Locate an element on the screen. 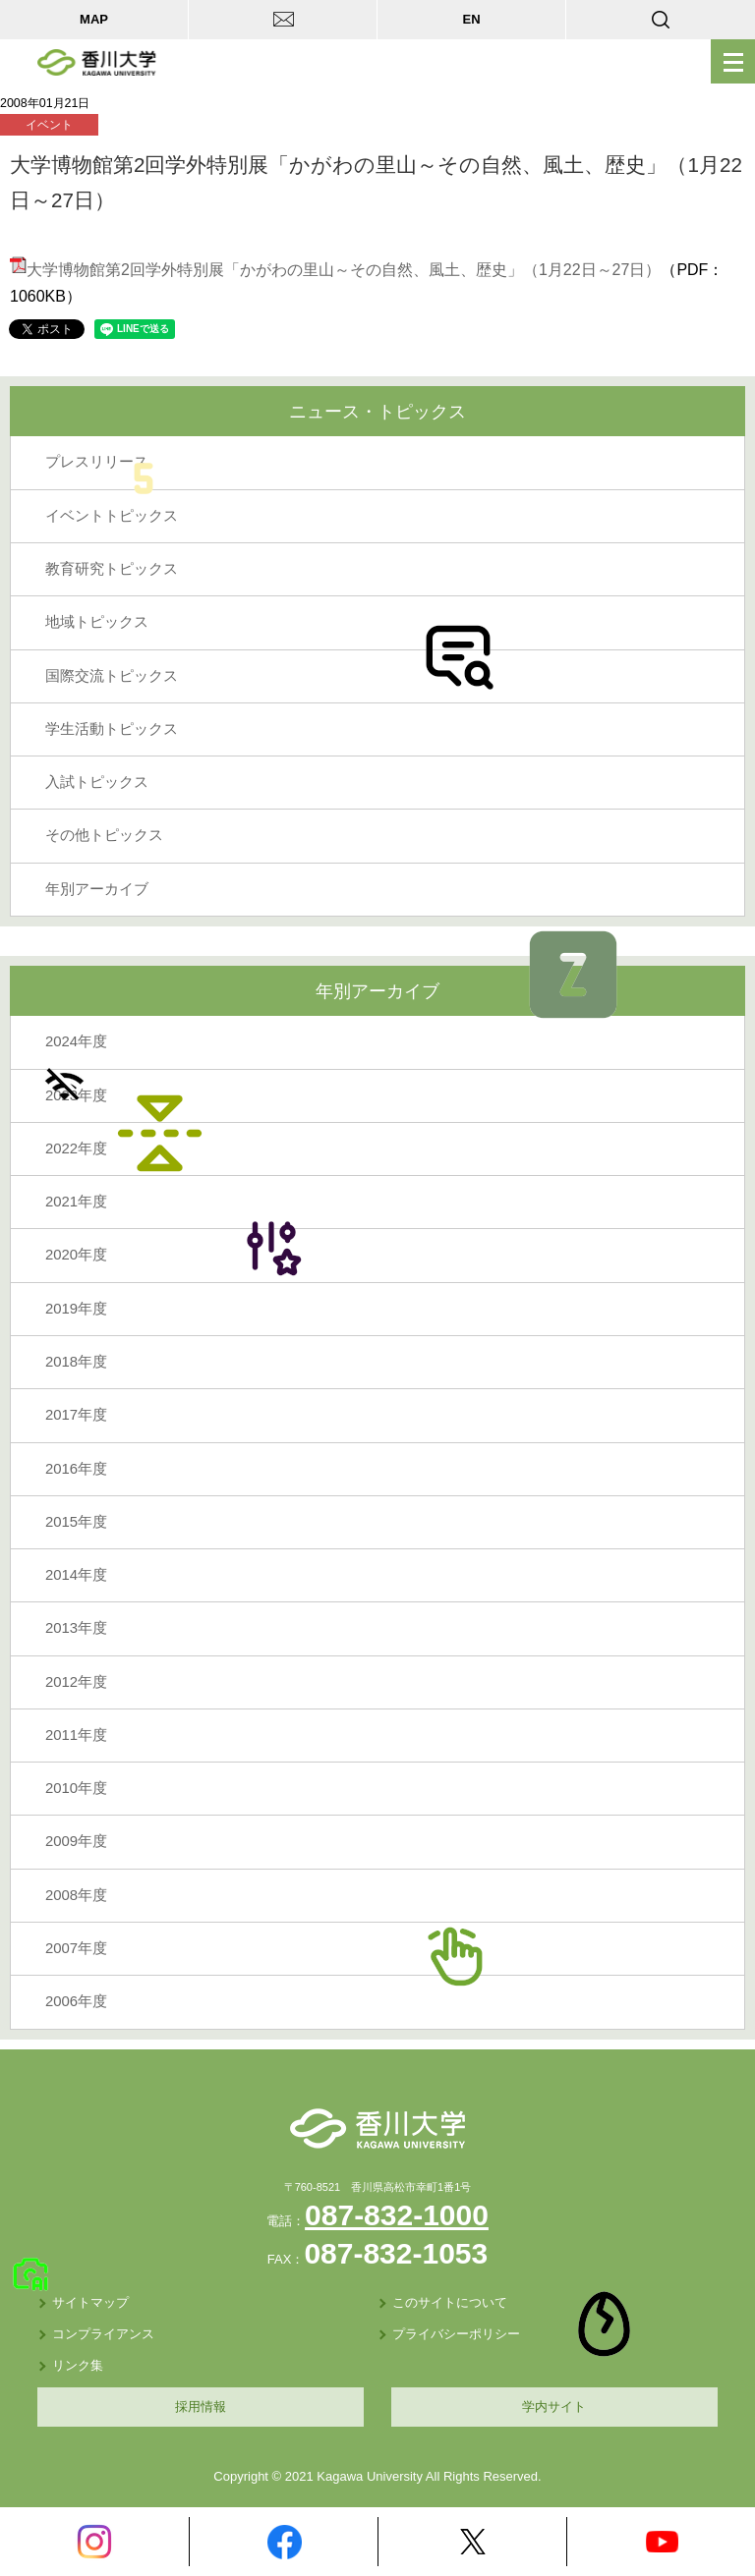  search through your messages is located at coordinates (458, 654).